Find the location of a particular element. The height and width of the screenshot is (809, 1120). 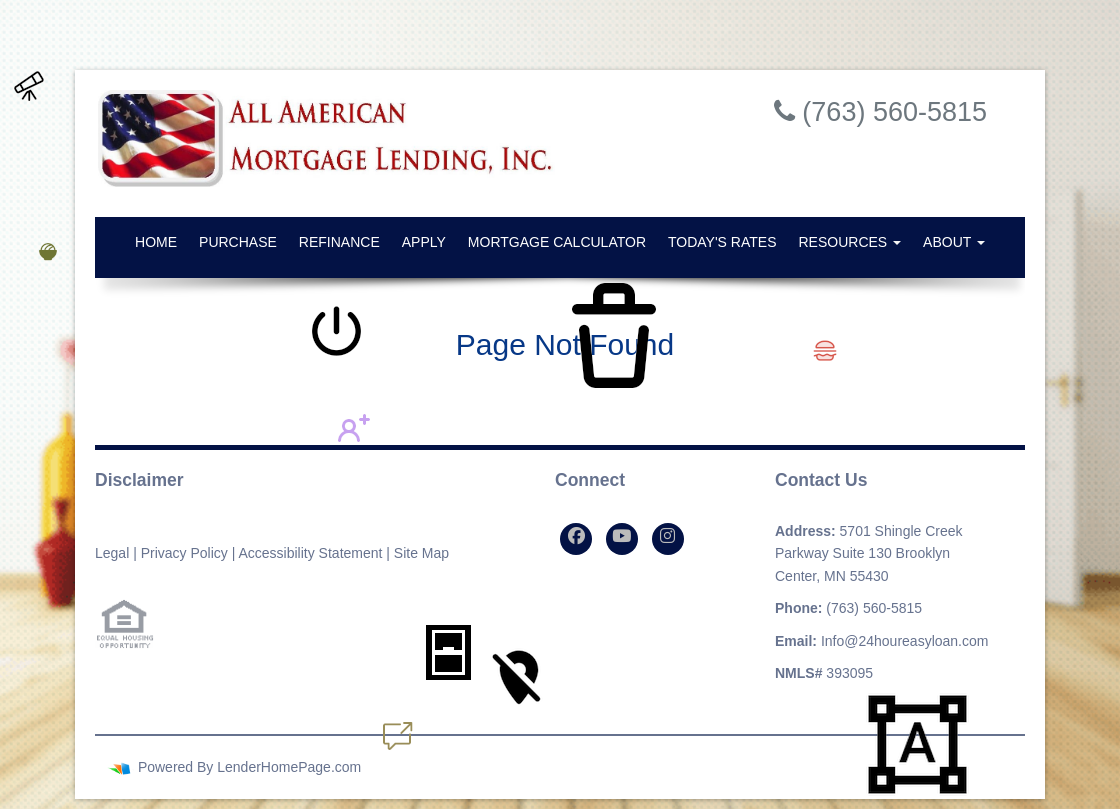

view cross-referenced issues or pull requests is located at coordinates (397, 736).